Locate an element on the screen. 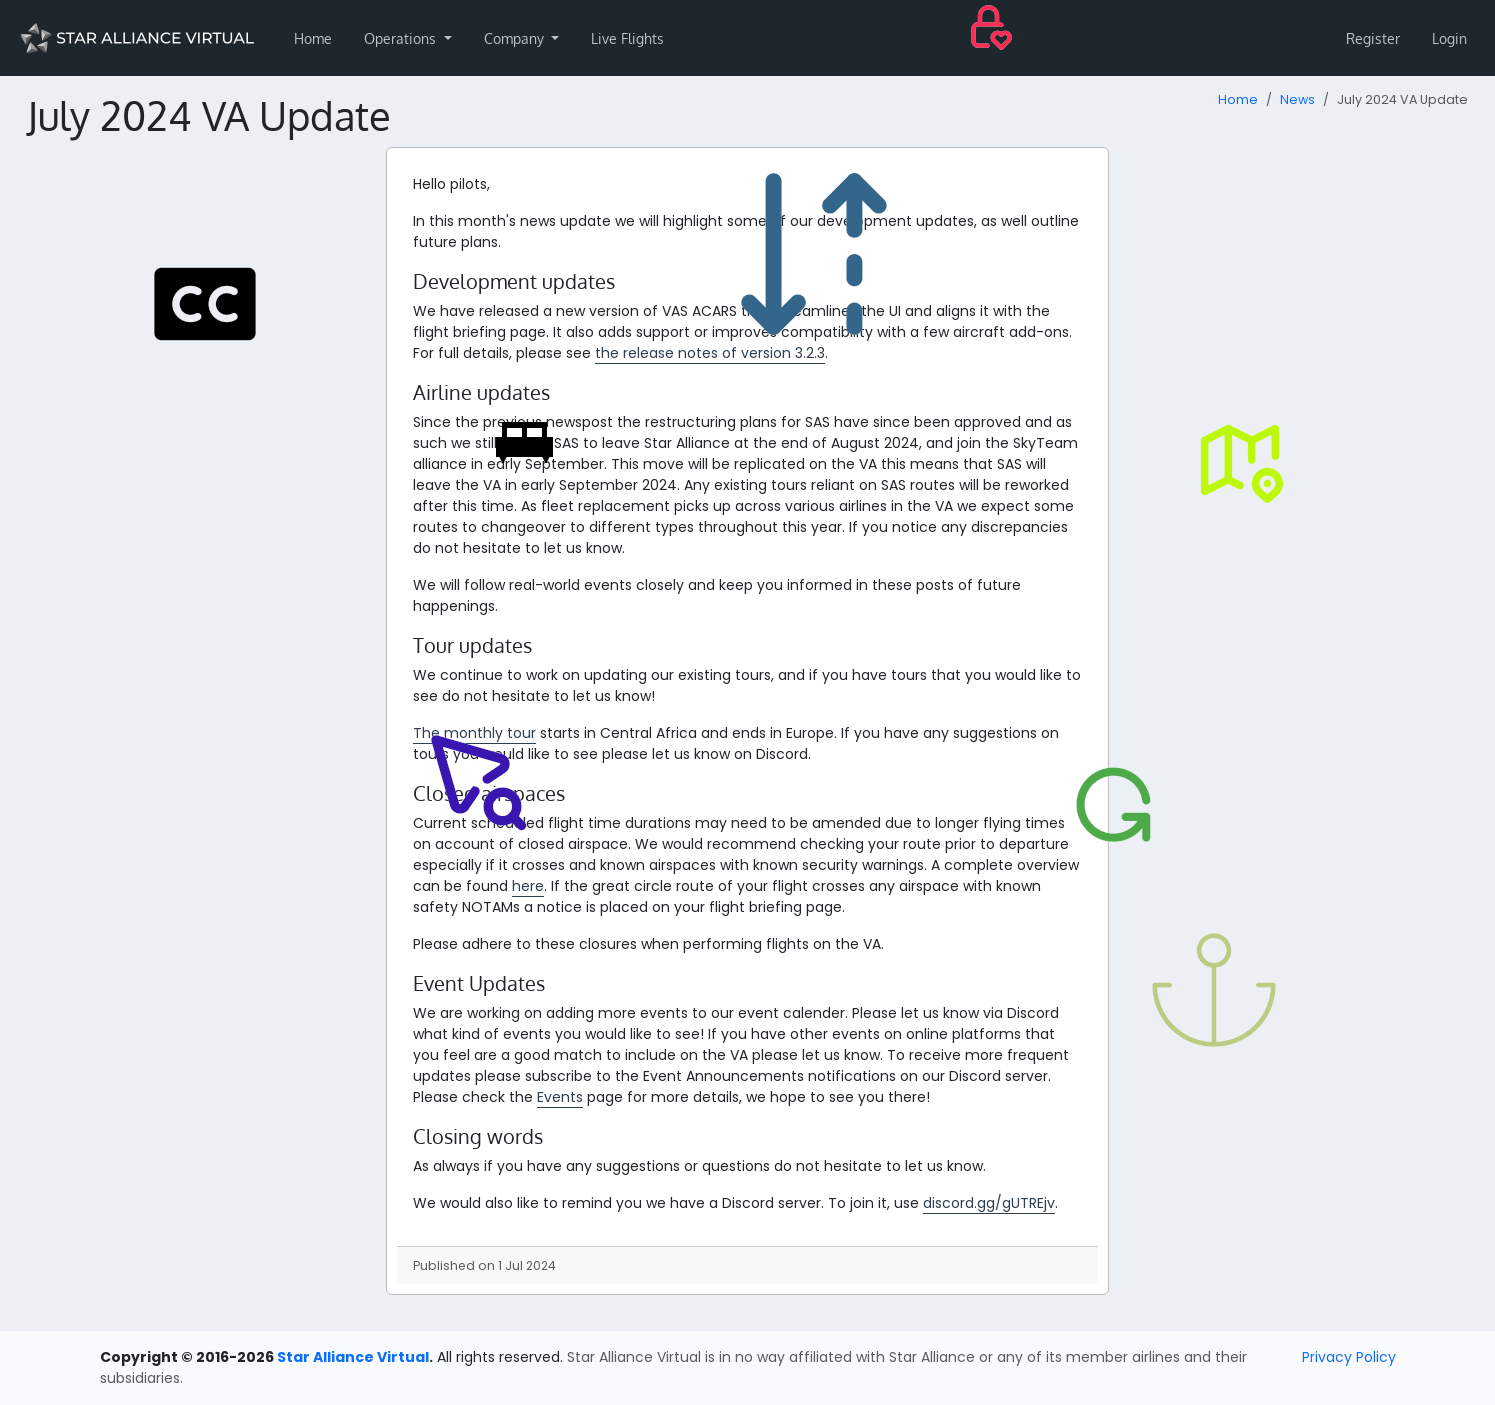  protect or secure your favorites is located at coordinates (988, 26).